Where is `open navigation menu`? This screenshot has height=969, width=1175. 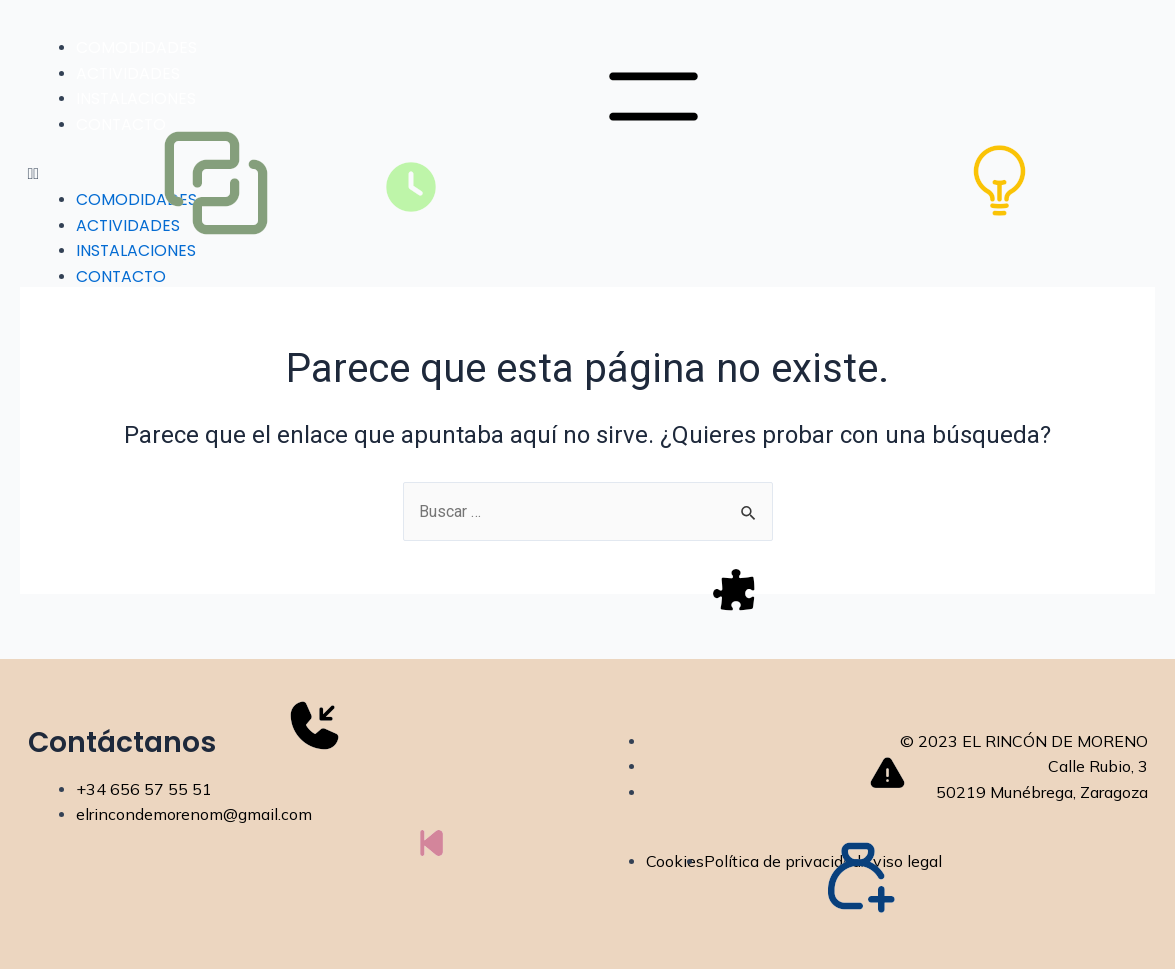
open navigation menu is located at coordinates (653, 96).